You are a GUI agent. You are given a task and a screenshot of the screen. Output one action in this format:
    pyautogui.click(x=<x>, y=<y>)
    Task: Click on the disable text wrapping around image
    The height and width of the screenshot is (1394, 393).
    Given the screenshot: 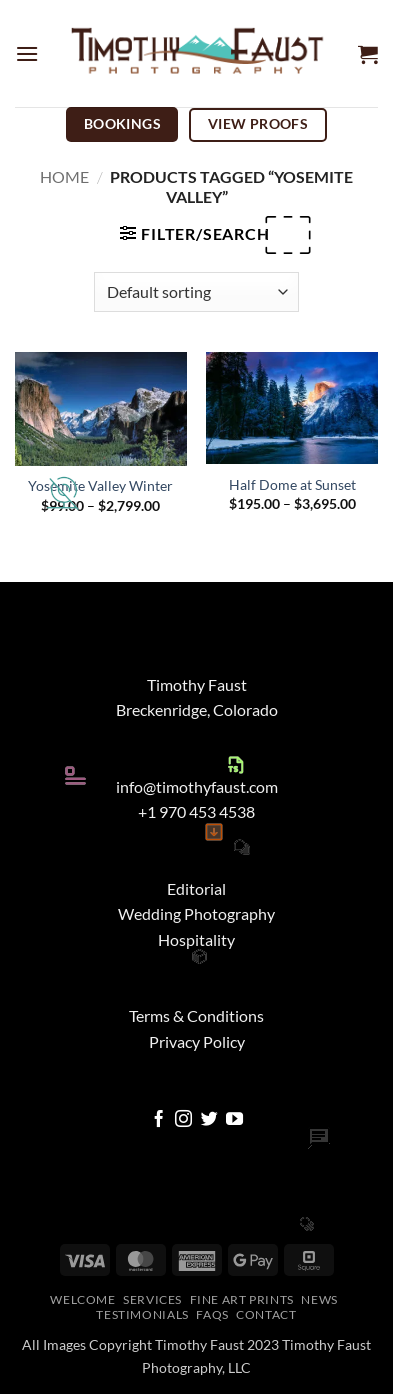 What is the action you would take?
    pyautogui.click(x=75, y=775)
    